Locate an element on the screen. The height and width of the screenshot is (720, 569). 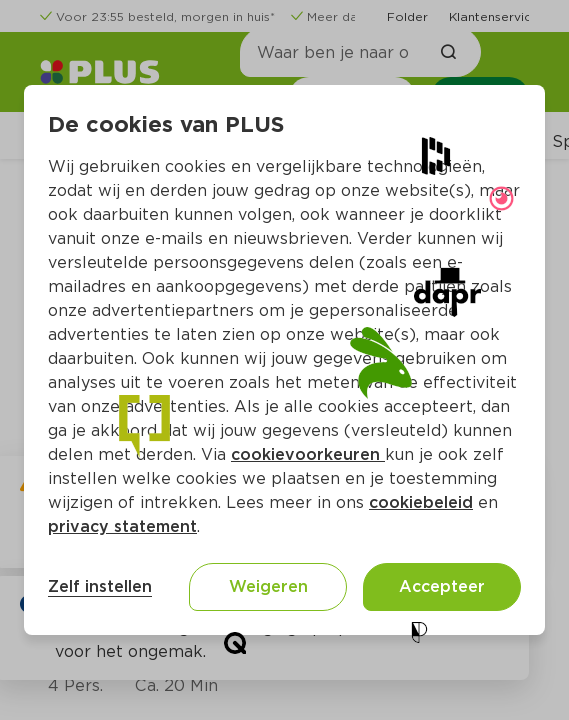
open dashlane password manager is located at coordinates (436, 156).